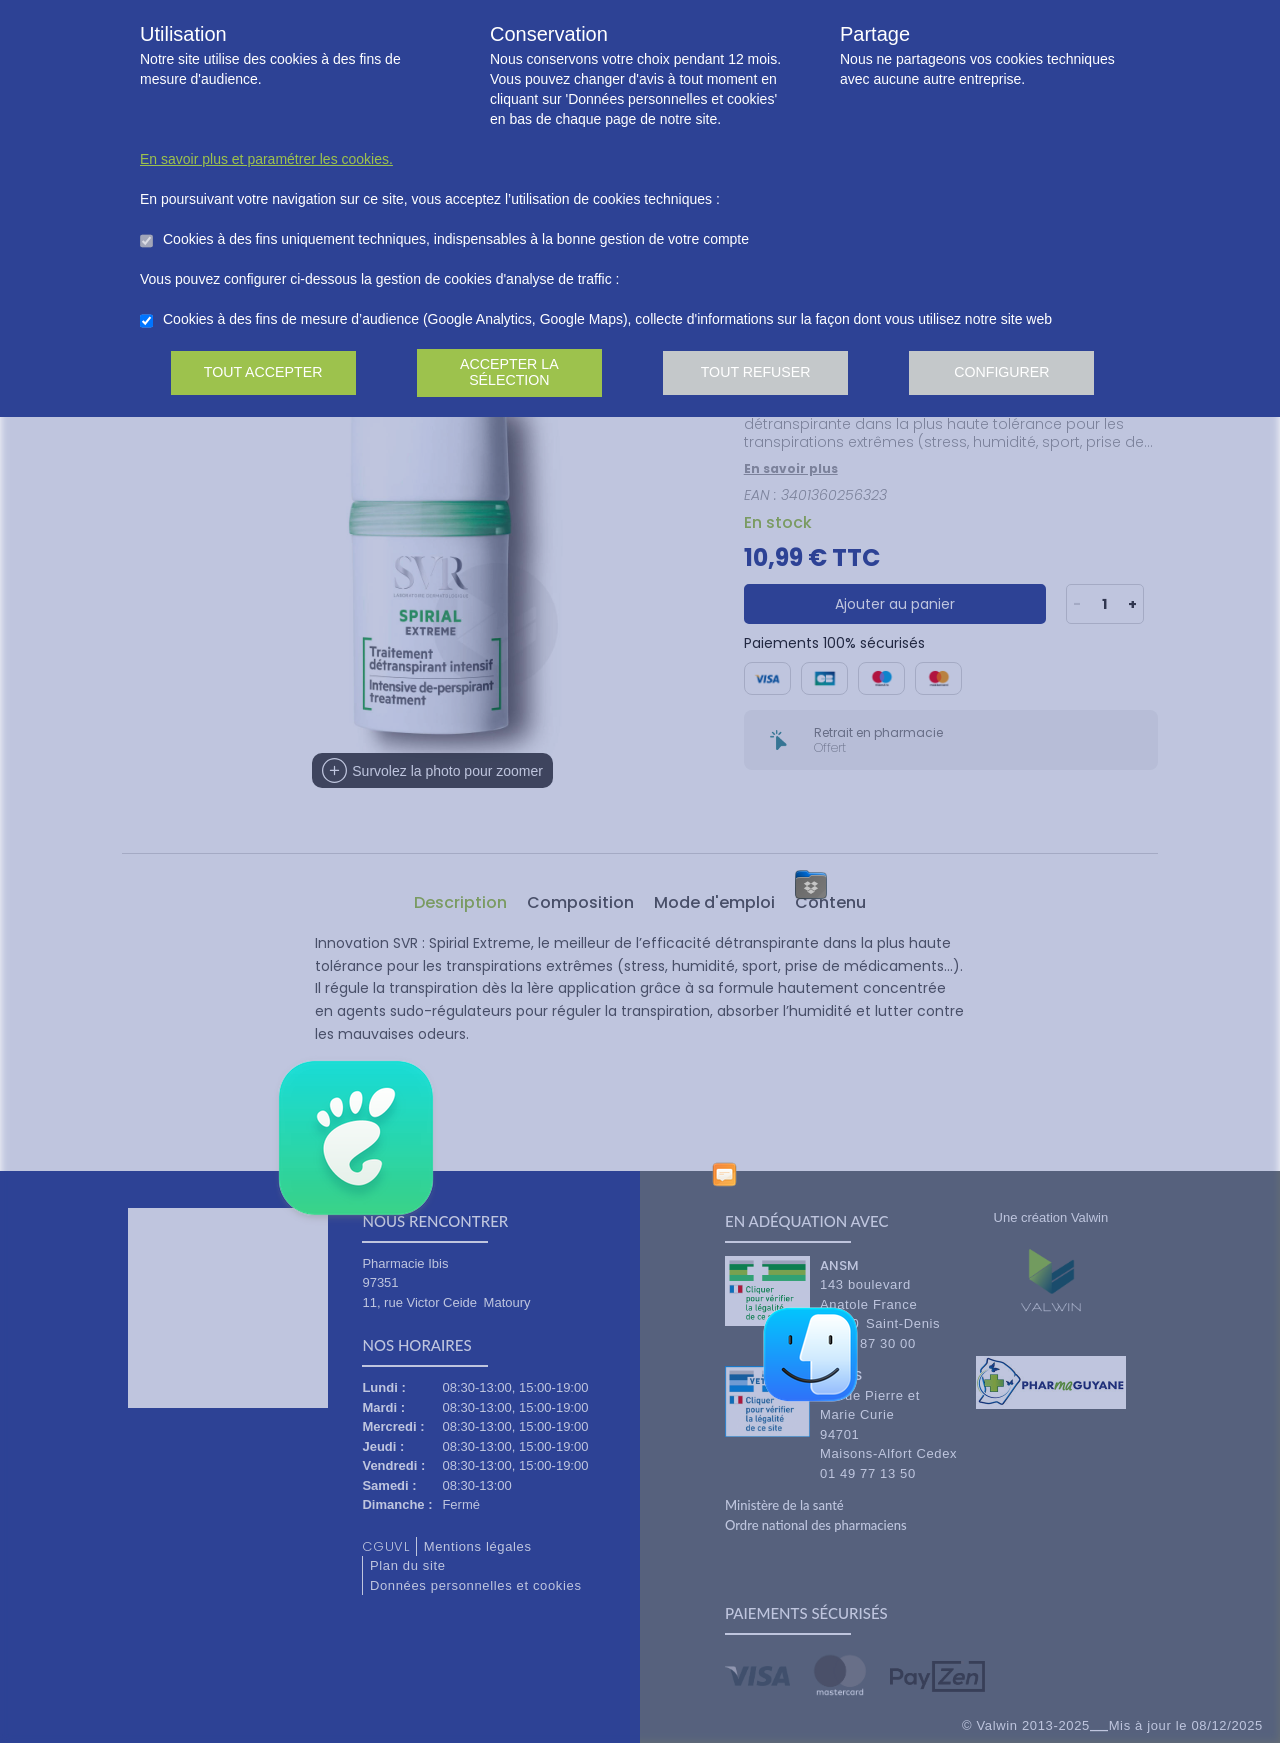 The width and height of the screenshot is (1280, 1743). Describe the element at coordinates (810, 1354) in the screenshot. I see `open Finder to browse files and folders` at that location.